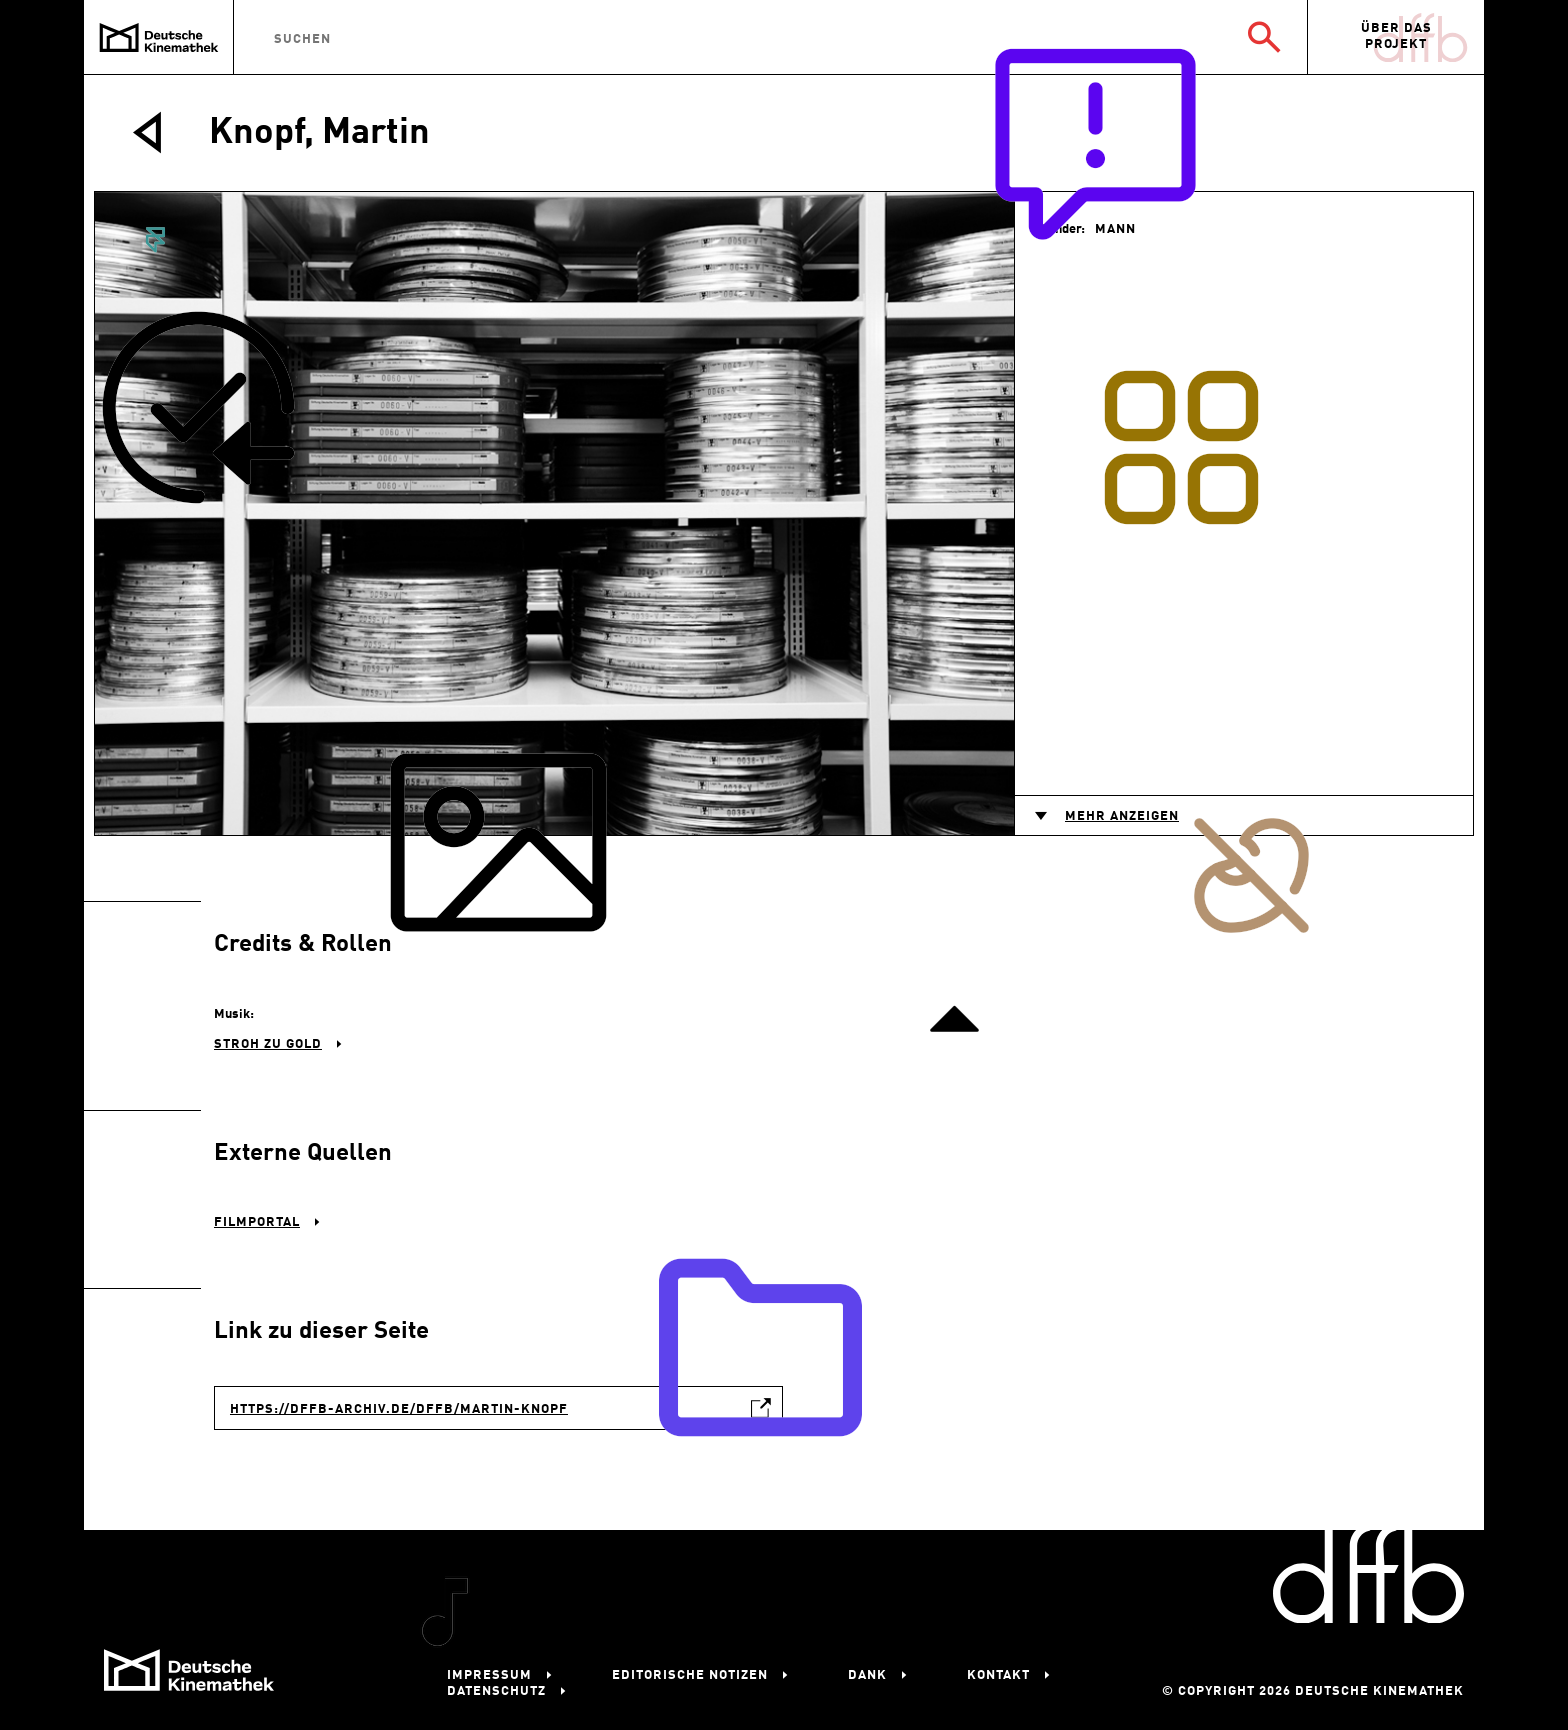 The image size is (1568, 1730). Describe the element at coordinates (1095, 139) in the screenshot. I see `report an issue or problem` at that location.